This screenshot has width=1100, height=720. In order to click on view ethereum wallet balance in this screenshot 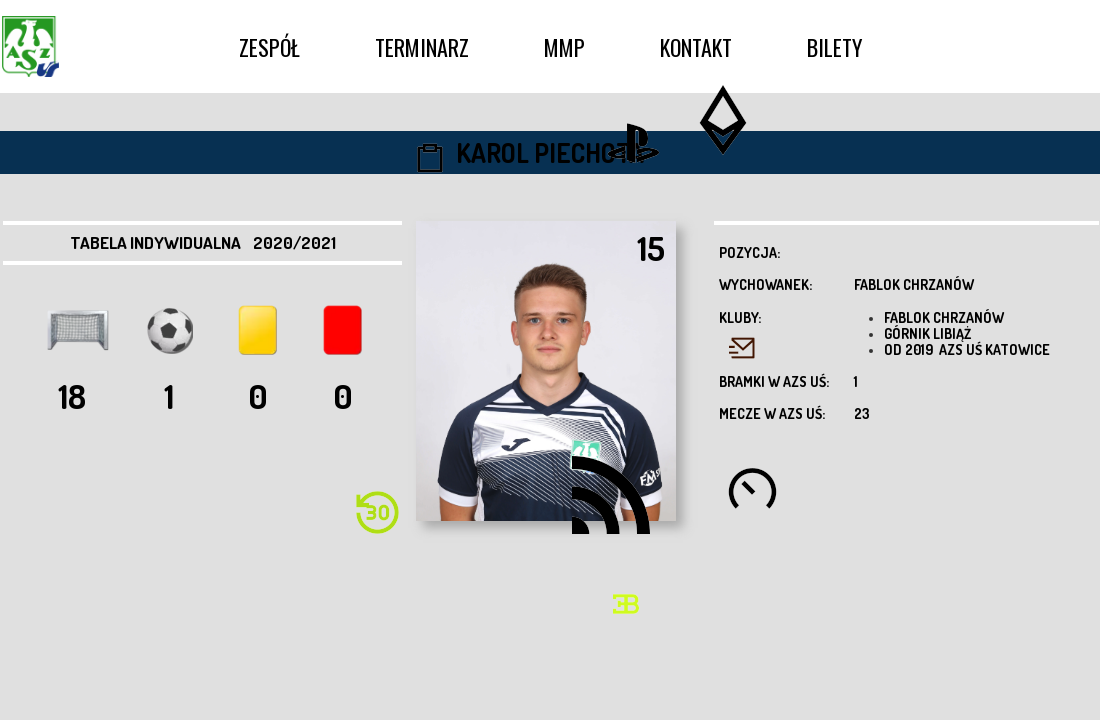, I will do `click(723, 120)`.